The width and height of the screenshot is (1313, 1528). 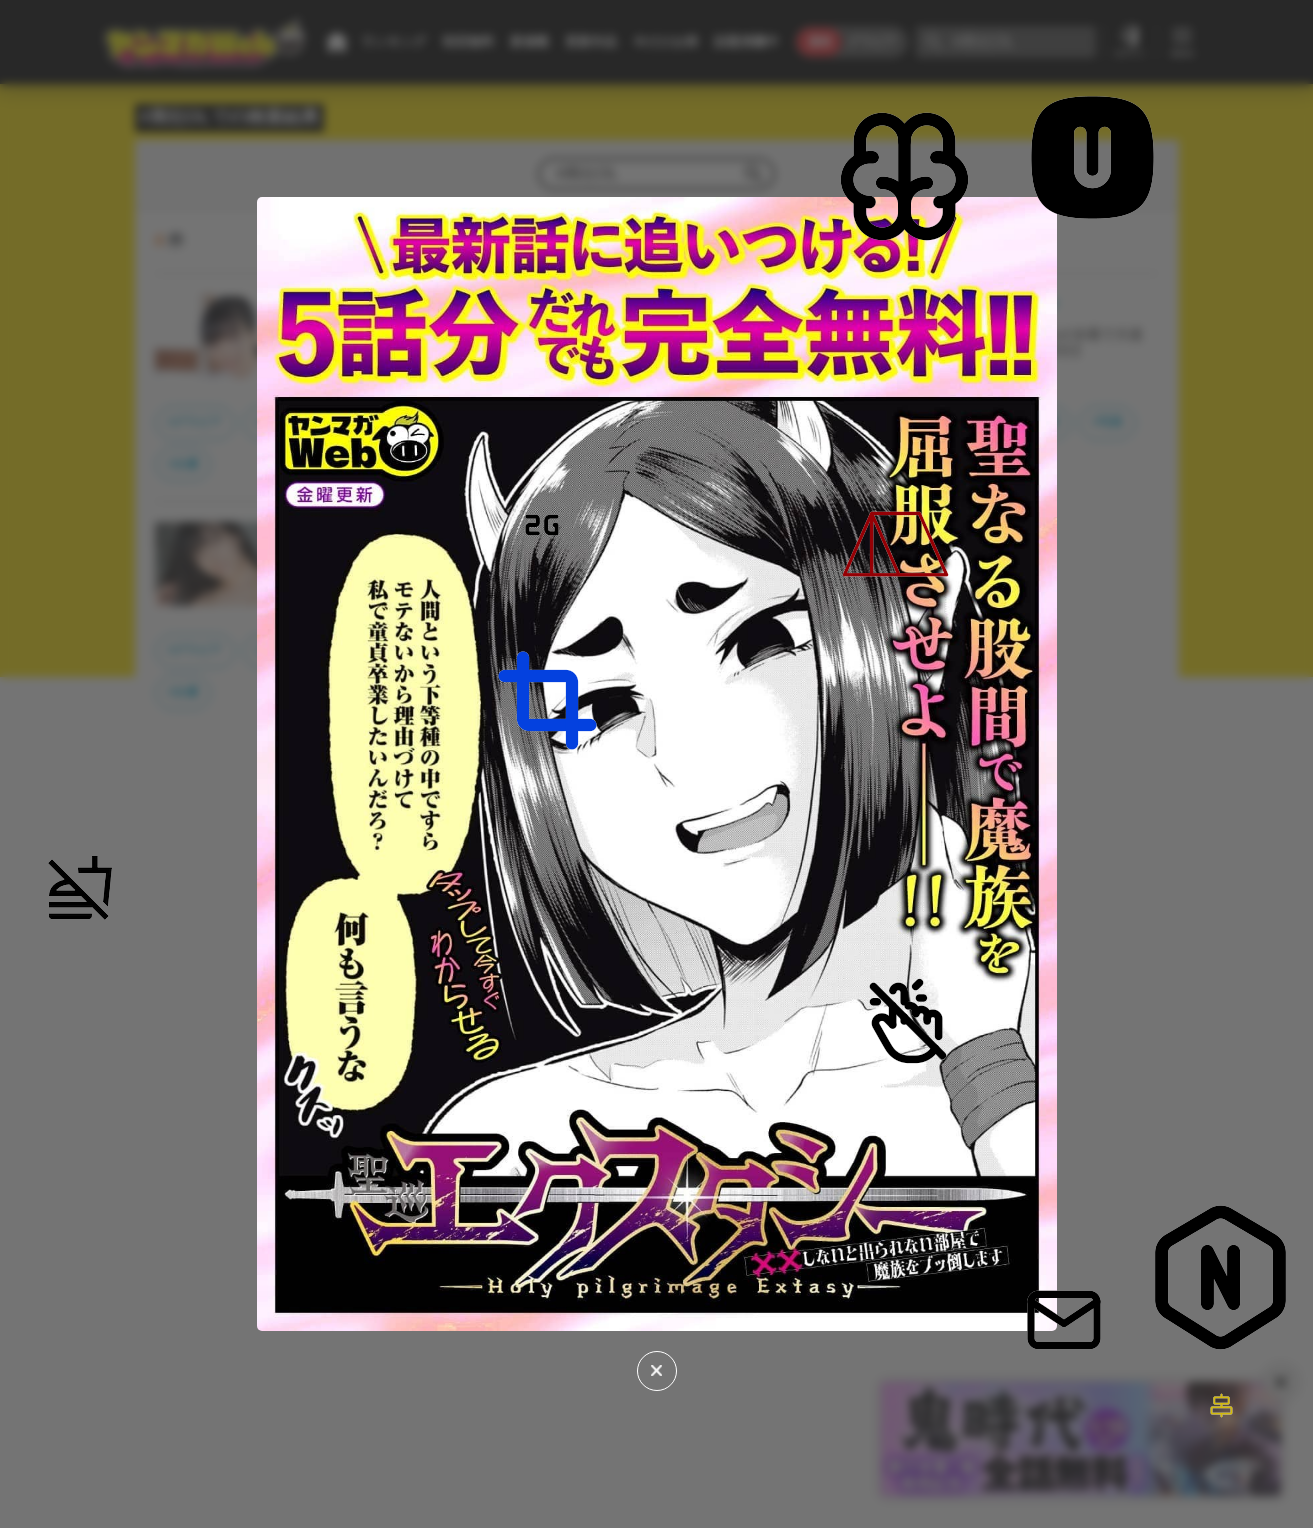 What do you see at coordinates (1221, 1405) in the screenshot?
I see `align objects to horizontal center` at bounding box center [1221, 1405].